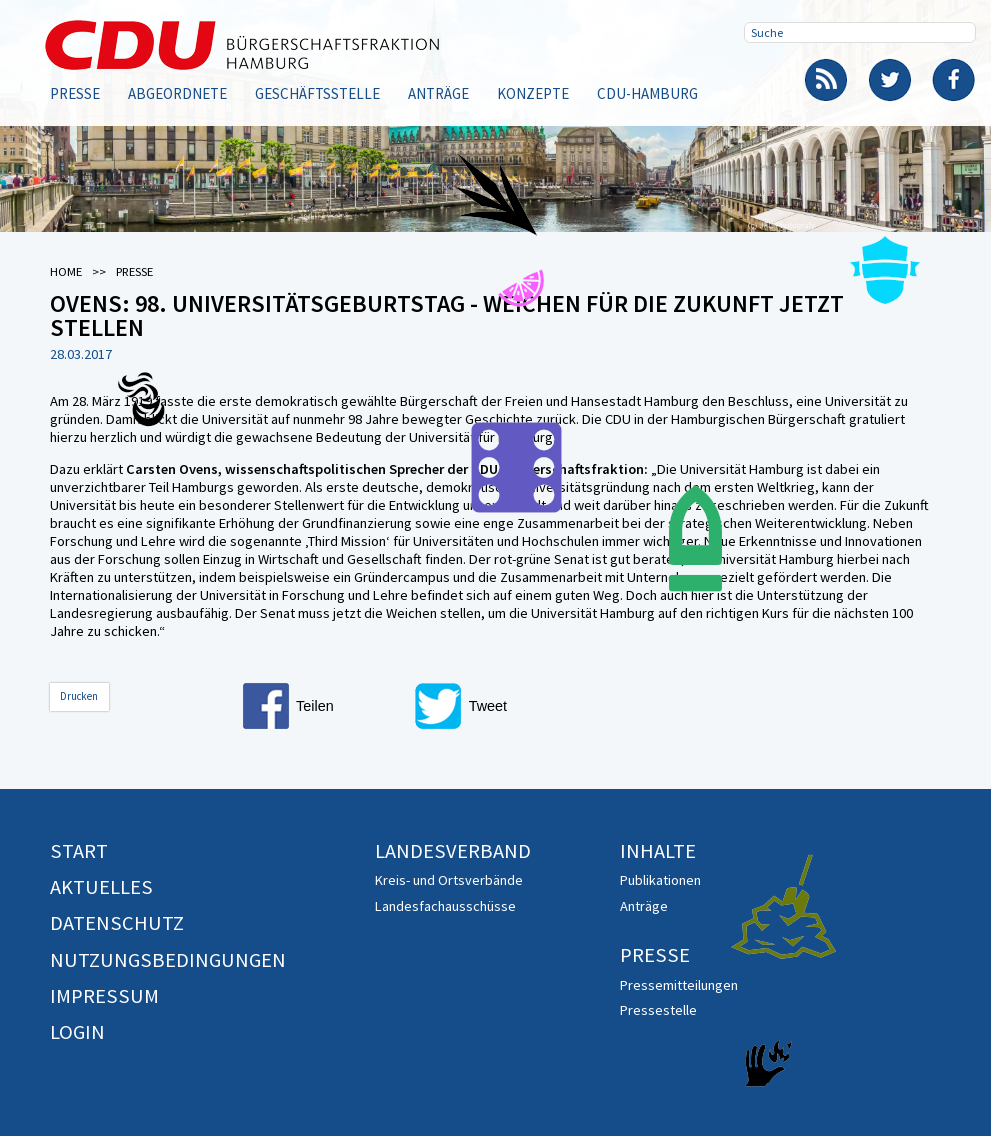 The width and height of the screenshot is (991, 1136). Describe the element at coordinates (495, 193) in the screenshot. I see `equip or select paper arrows as ammunition` at that location.